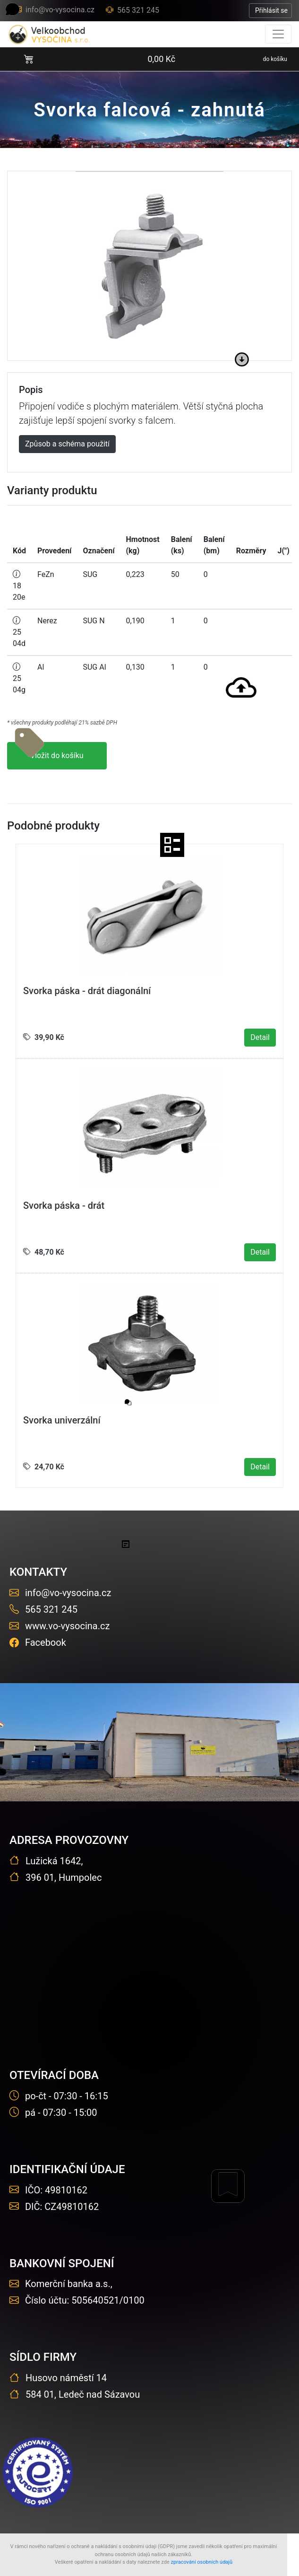 This screenshot has width=299, height=2576. I want to click on save or bookmark this item, so click(228, 2186).